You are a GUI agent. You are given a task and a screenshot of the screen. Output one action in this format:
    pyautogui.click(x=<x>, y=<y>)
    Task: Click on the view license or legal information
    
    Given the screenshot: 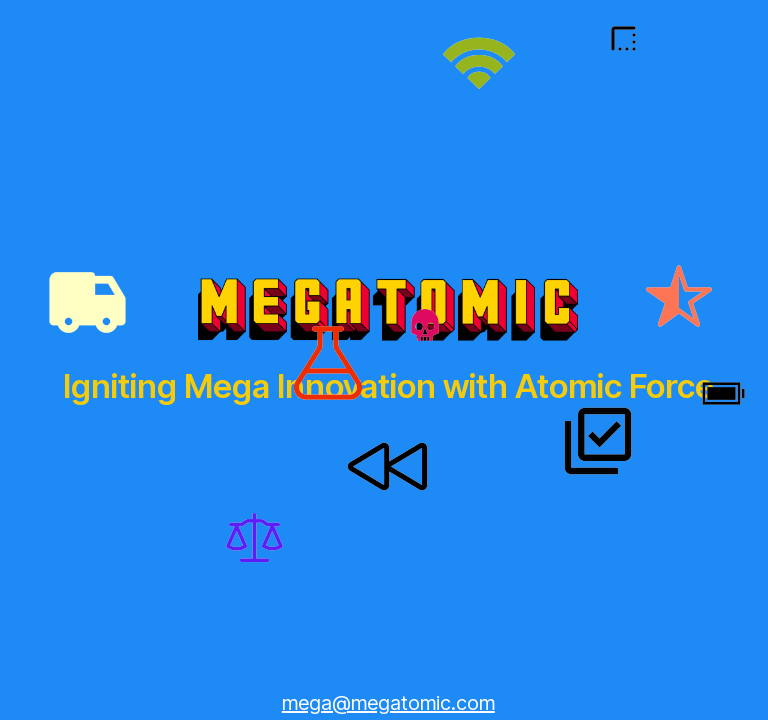 What is the action you would take?
    pyautogui.click(x=254, y=537)
    